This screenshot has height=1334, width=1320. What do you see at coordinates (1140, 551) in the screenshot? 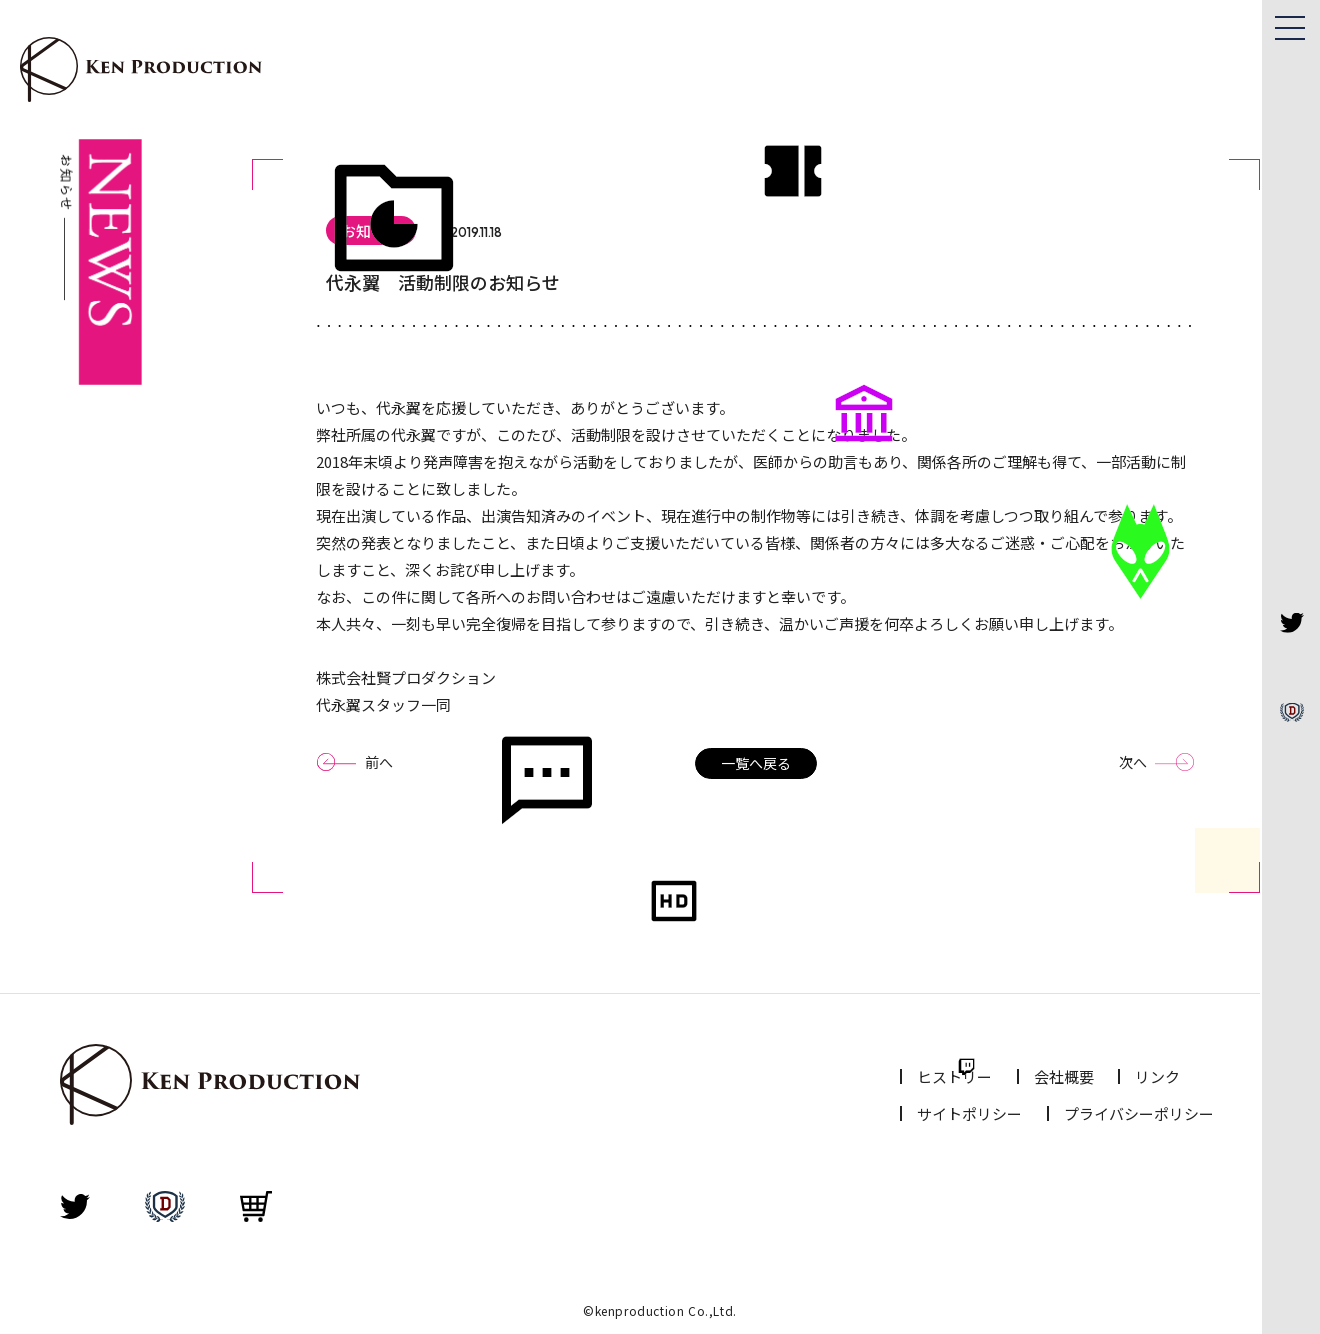
I see `open foobar2000 audio player` at bounding box center [1140, 551].